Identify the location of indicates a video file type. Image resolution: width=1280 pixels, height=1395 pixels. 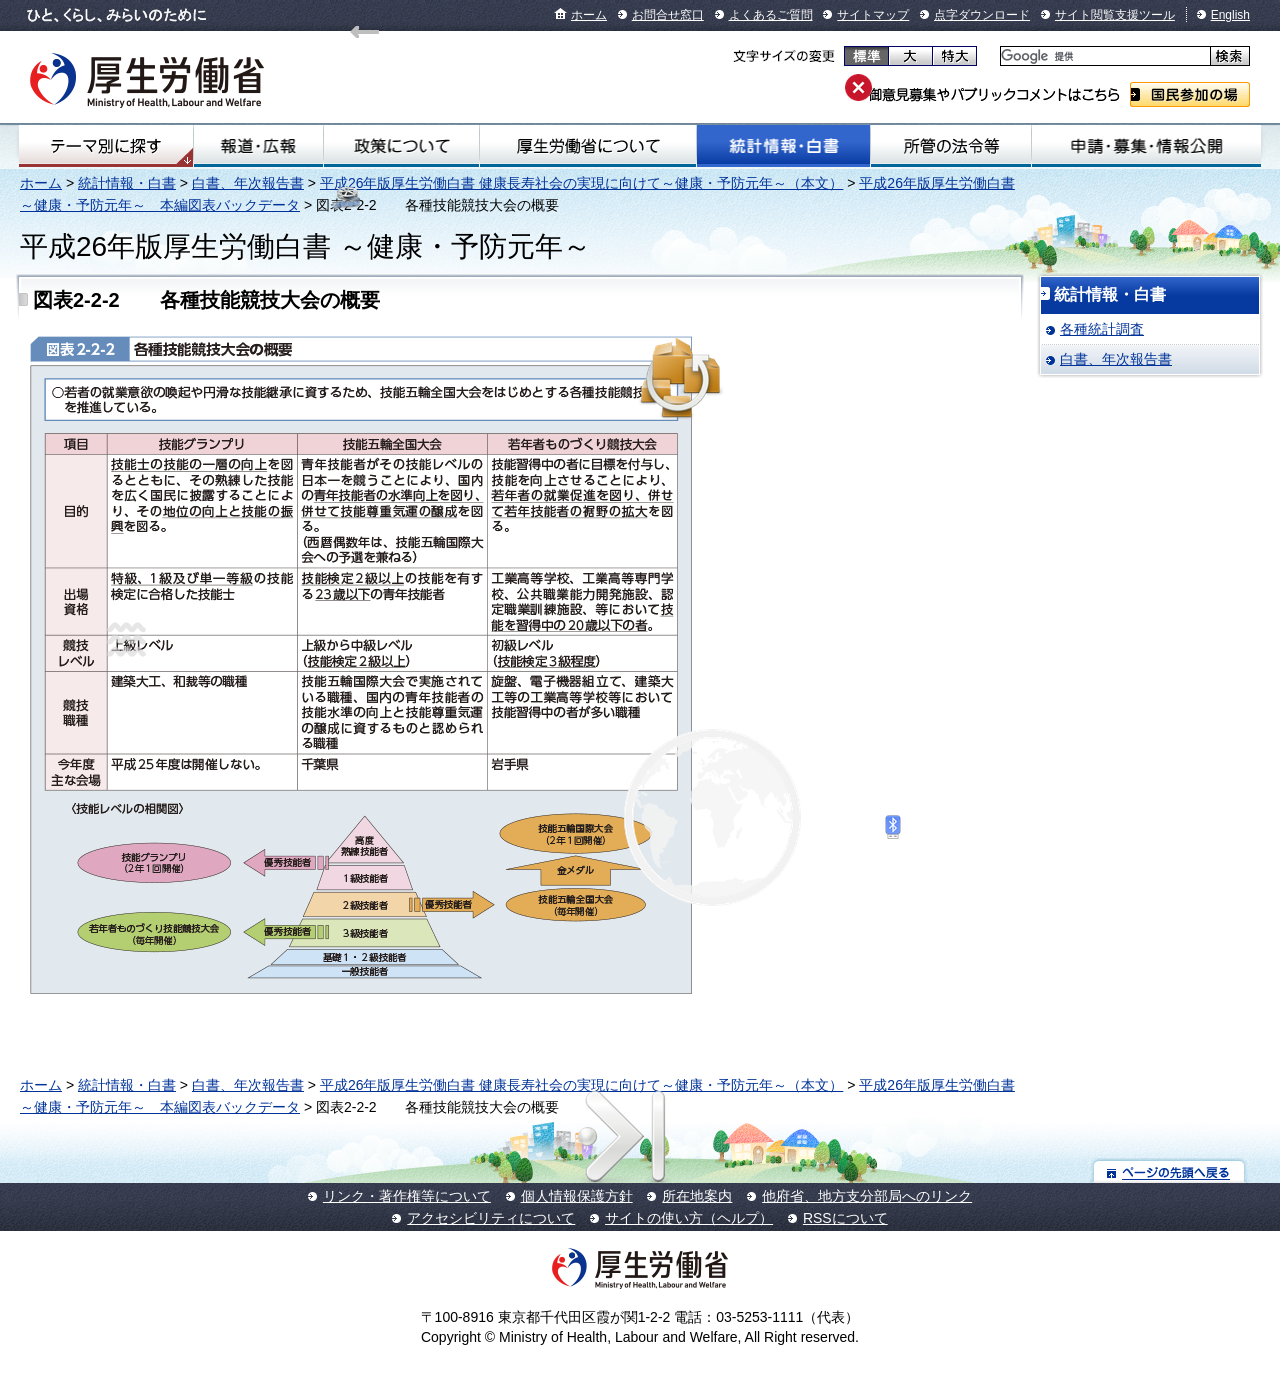
(346, 199).